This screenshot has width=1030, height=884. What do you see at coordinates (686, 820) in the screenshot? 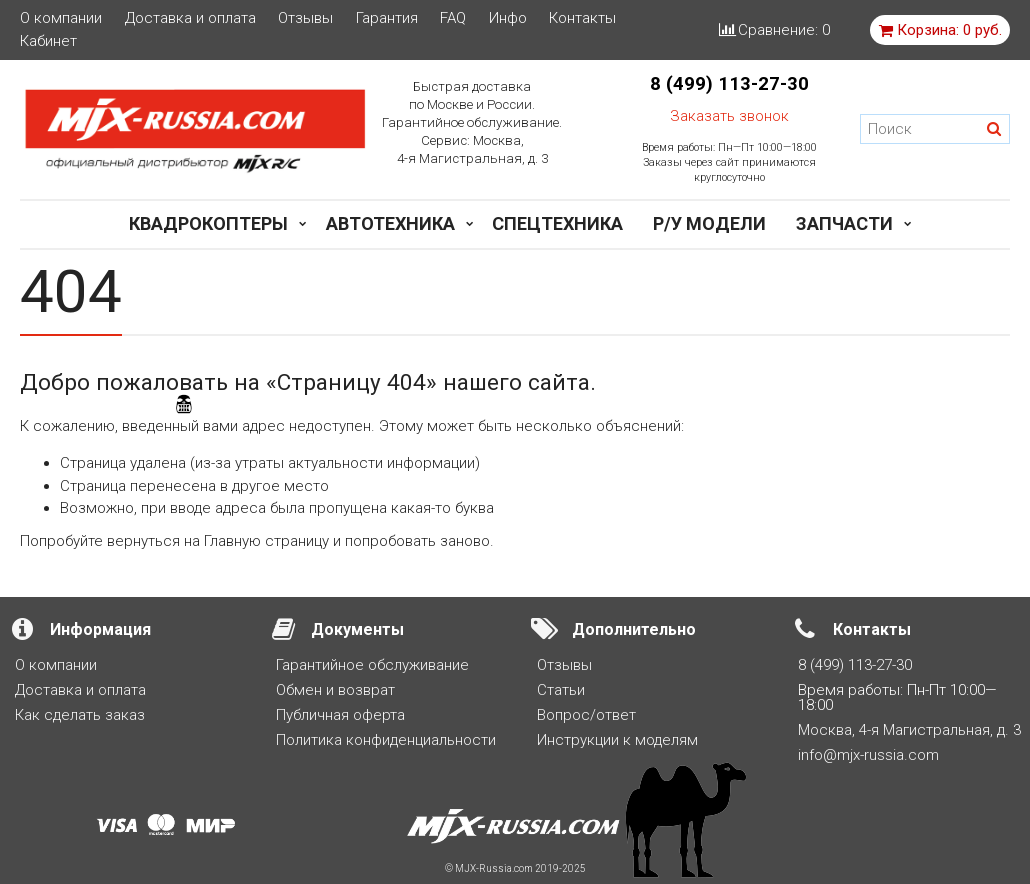
I see `select camel as your game character or avatar` at bounding box center [686, 820].